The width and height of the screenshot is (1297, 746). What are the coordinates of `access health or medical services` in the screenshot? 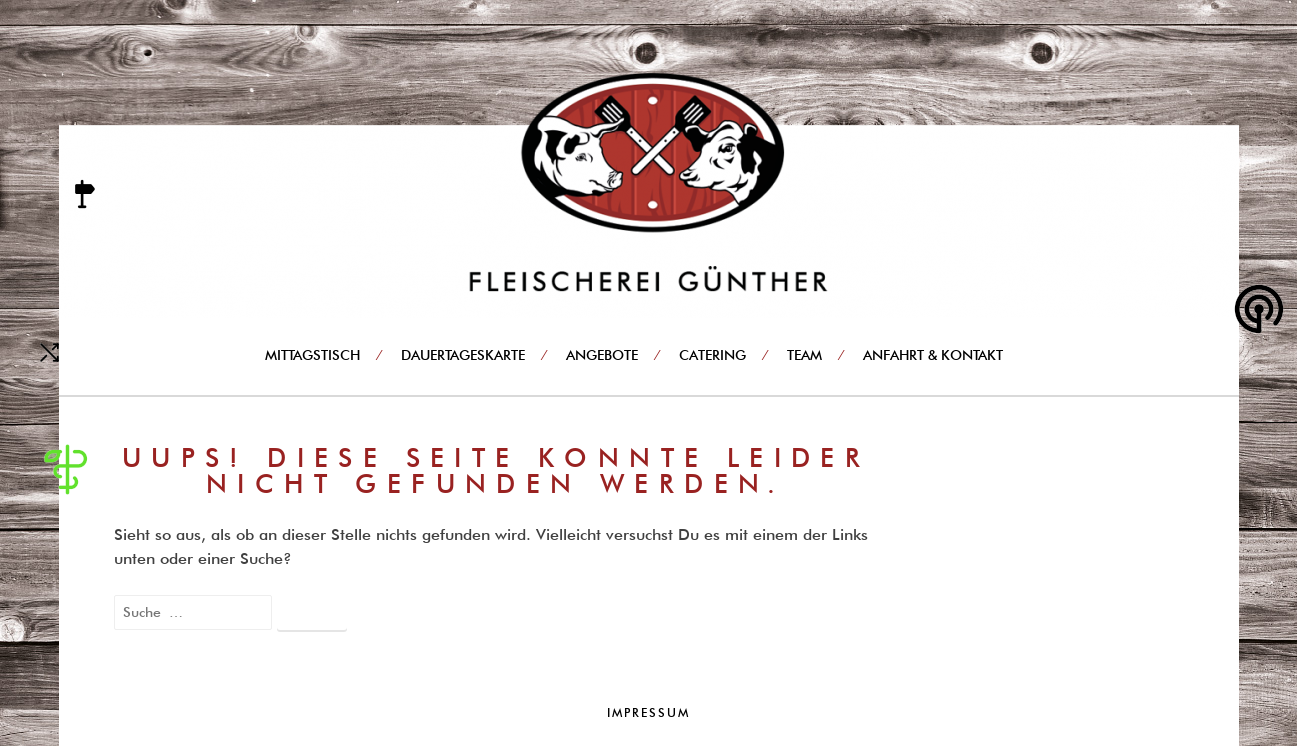 It's located at (67, 469).